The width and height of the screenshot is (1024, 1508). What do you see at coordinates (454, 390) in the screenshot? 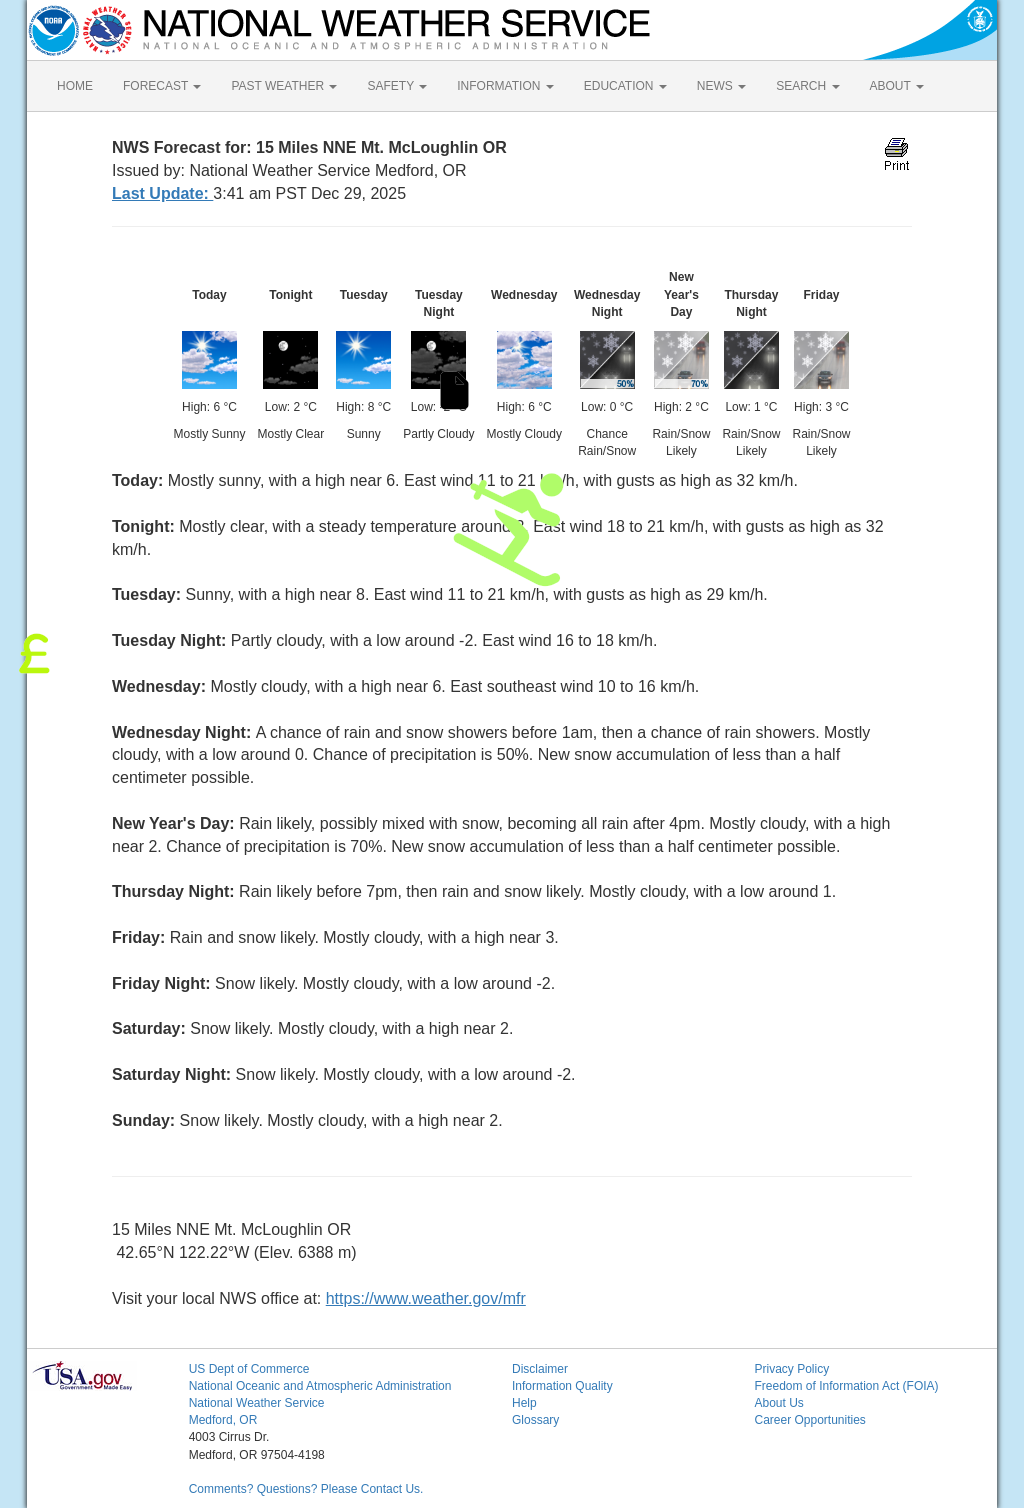
I see `view or open a file` at bounding box center [454, 390].